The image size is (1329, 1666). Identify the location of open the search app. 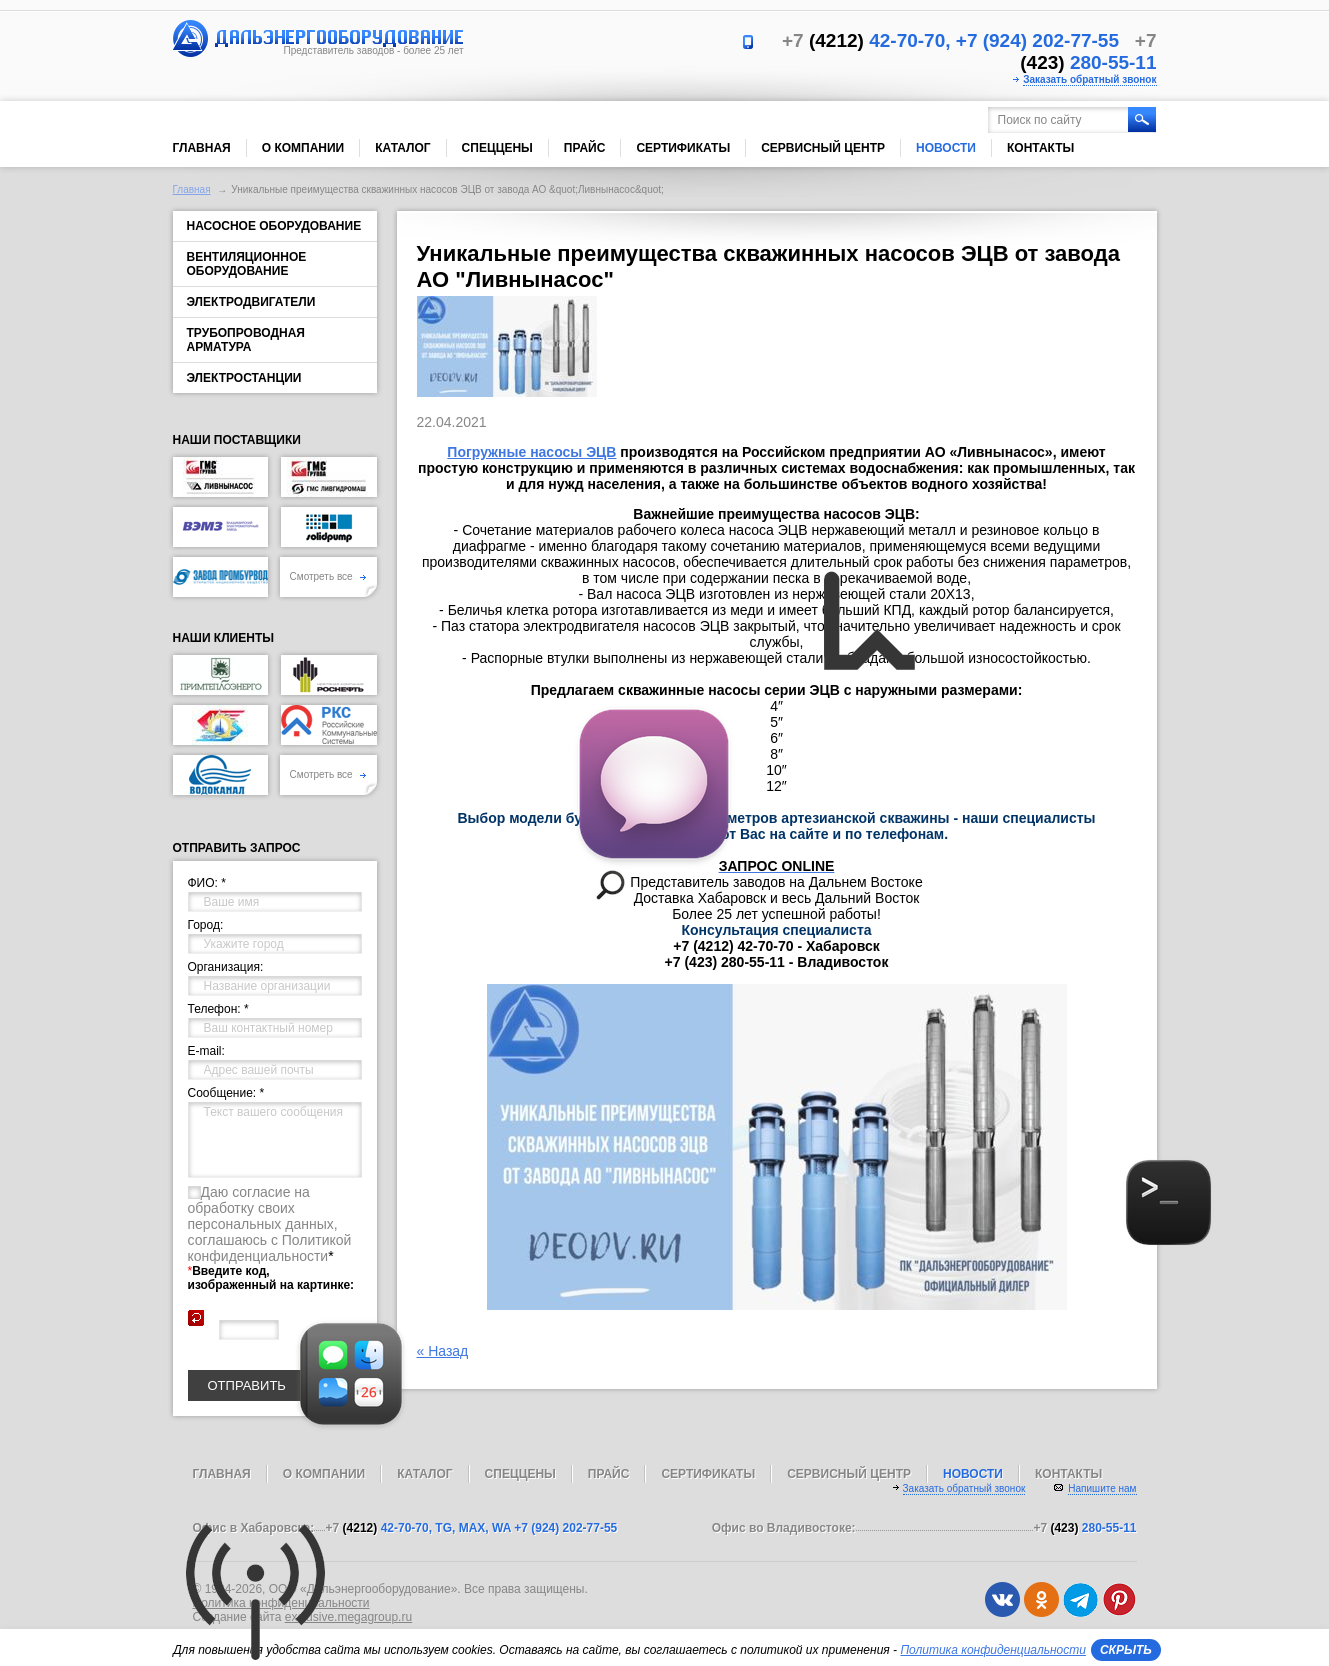
(610, 884).